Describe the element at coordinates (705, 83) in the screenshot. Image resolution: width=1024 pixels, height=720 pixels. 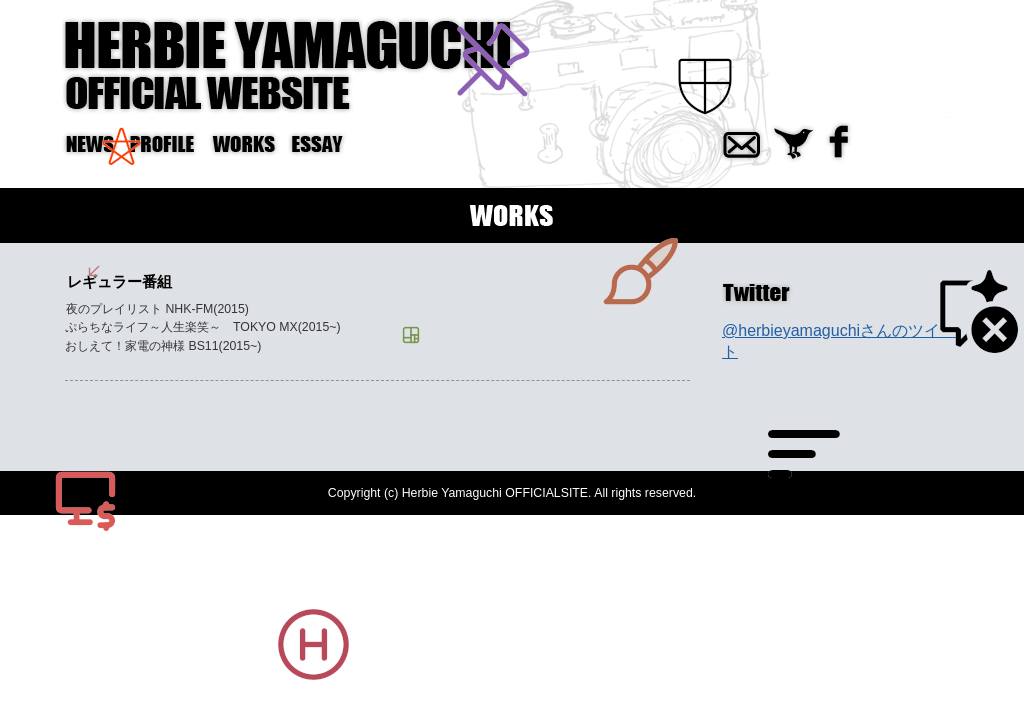
I see `view security or protection settings` at that location.